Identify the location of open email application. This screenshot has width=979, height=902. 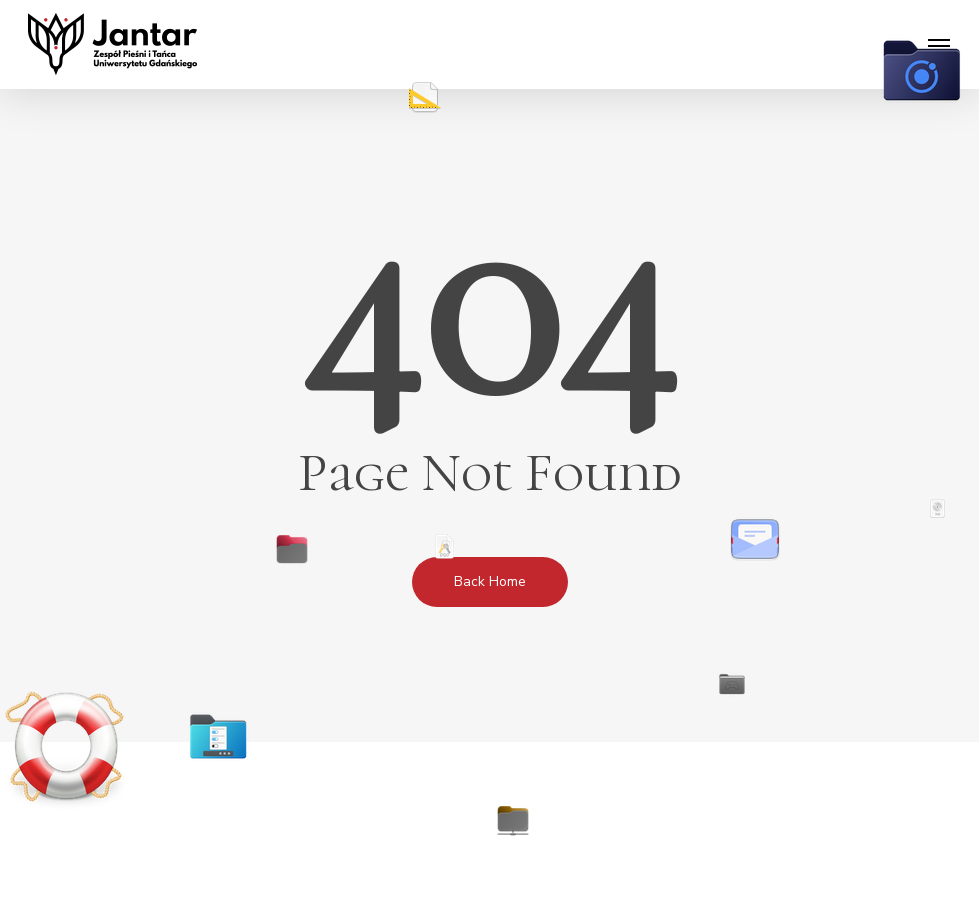
(755, 539).